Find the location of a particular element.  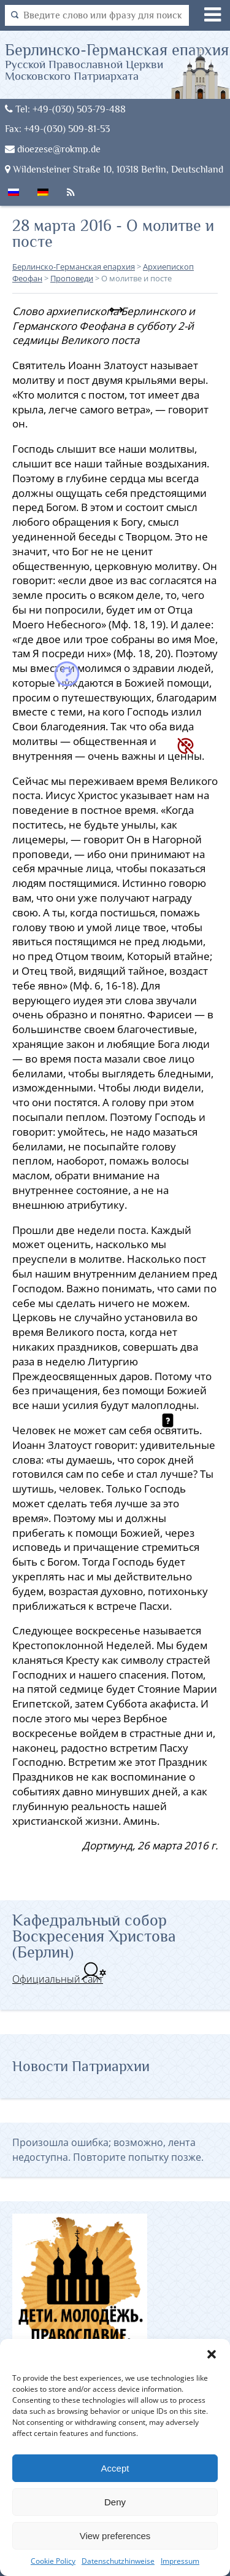

disable color customization is located at coordinates (185, 746).